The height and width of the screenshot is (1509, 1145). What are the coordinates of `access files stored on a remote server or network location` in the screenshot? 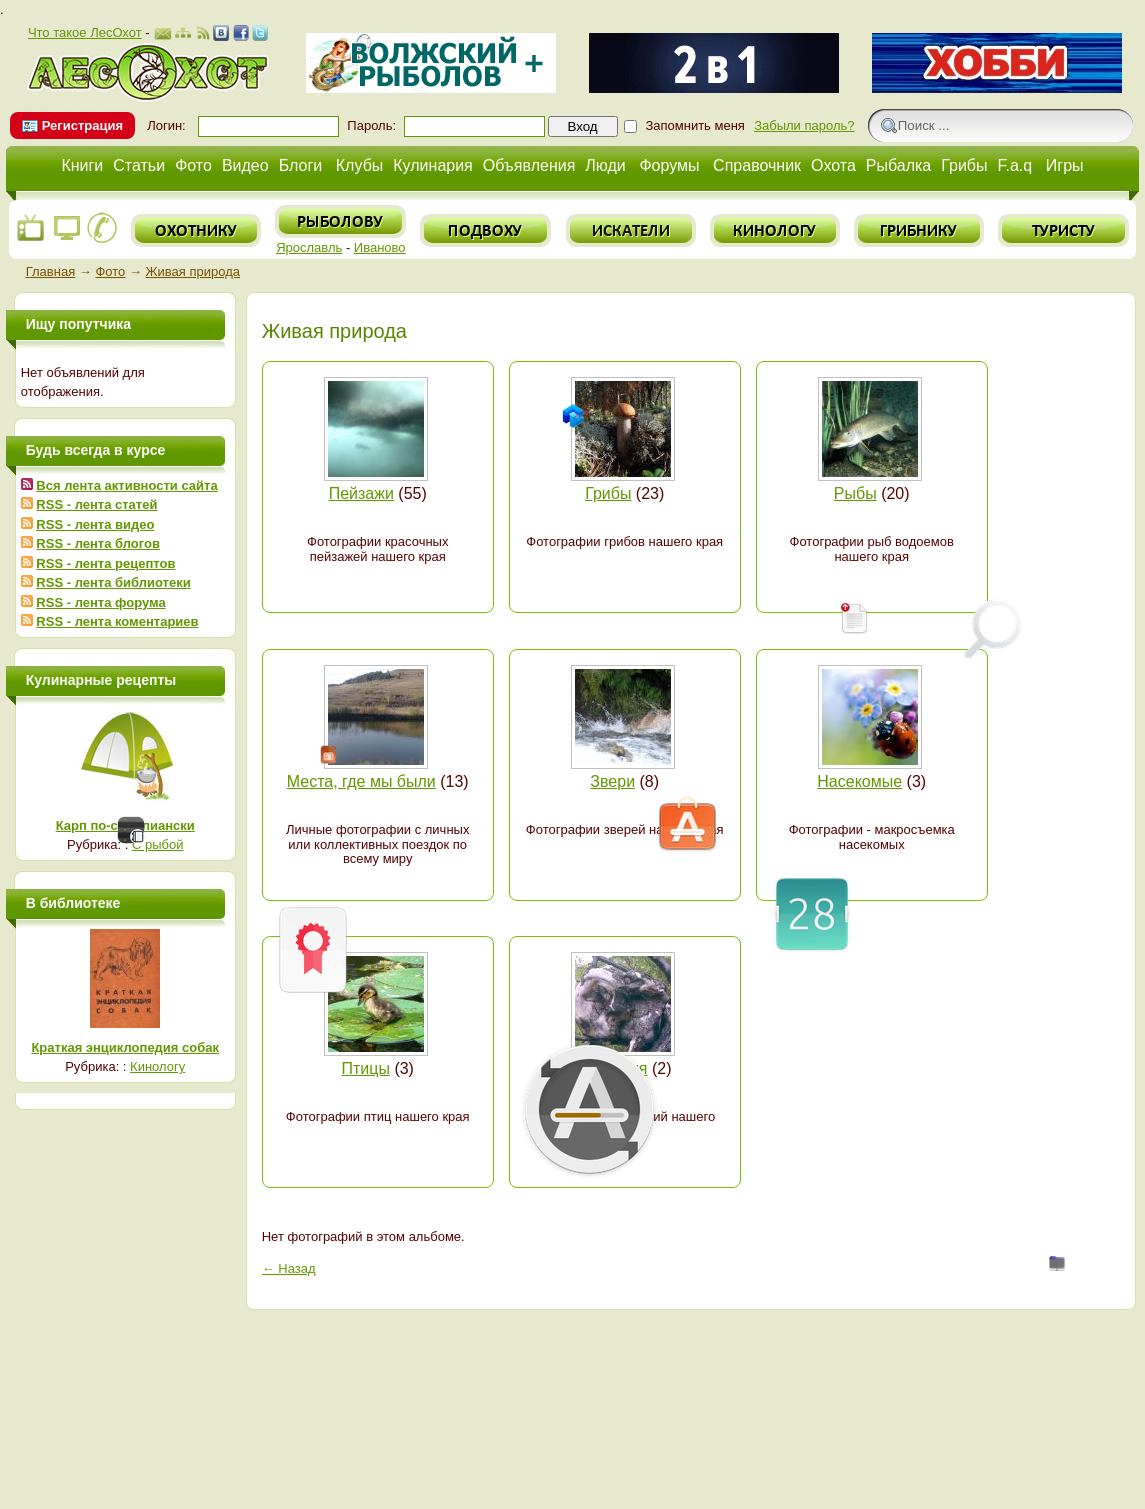 It's located at (1057, 1263).